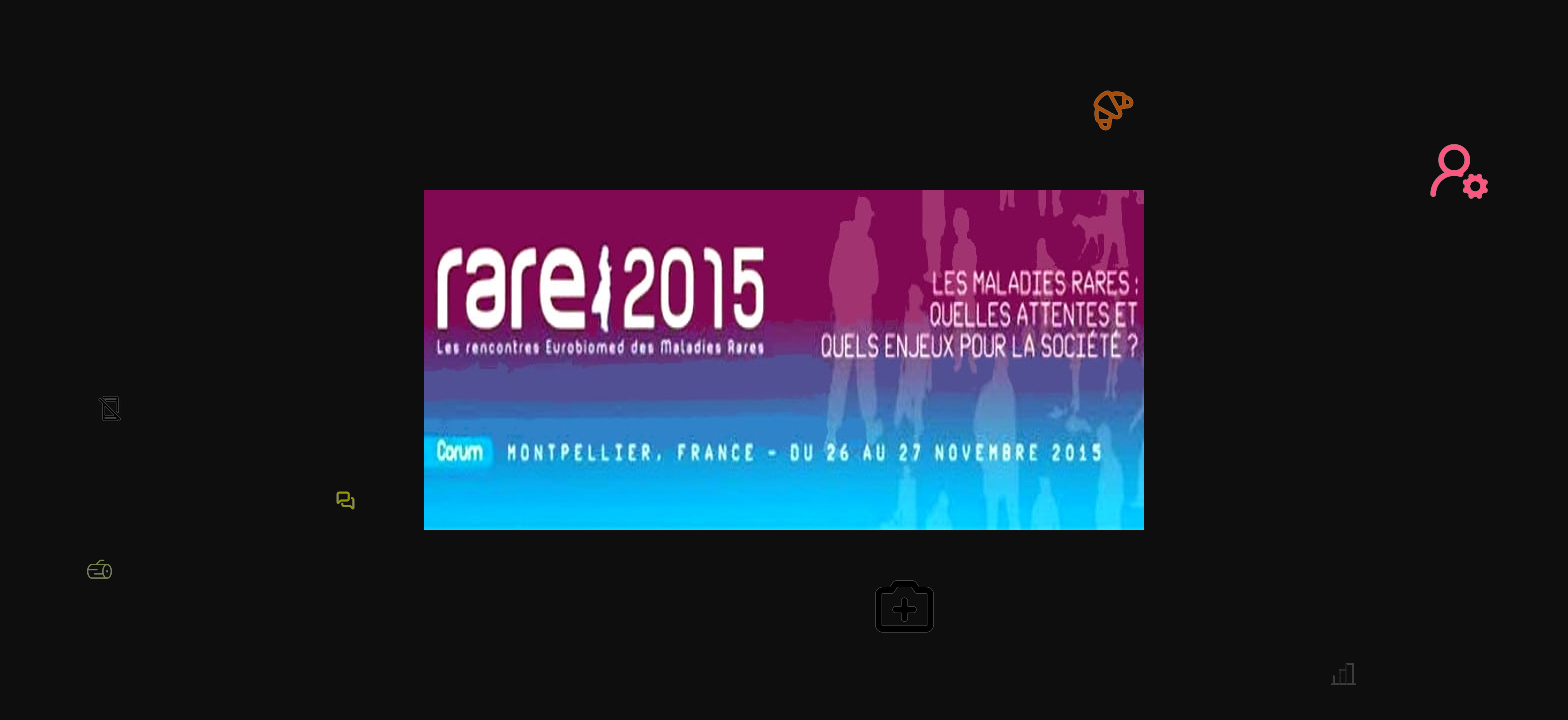 The image size is (1568, 720). What do you see at coordinates (345, 500) in the screenshot?
I see `open group chat or conversations` at bounding box center [345, 500].